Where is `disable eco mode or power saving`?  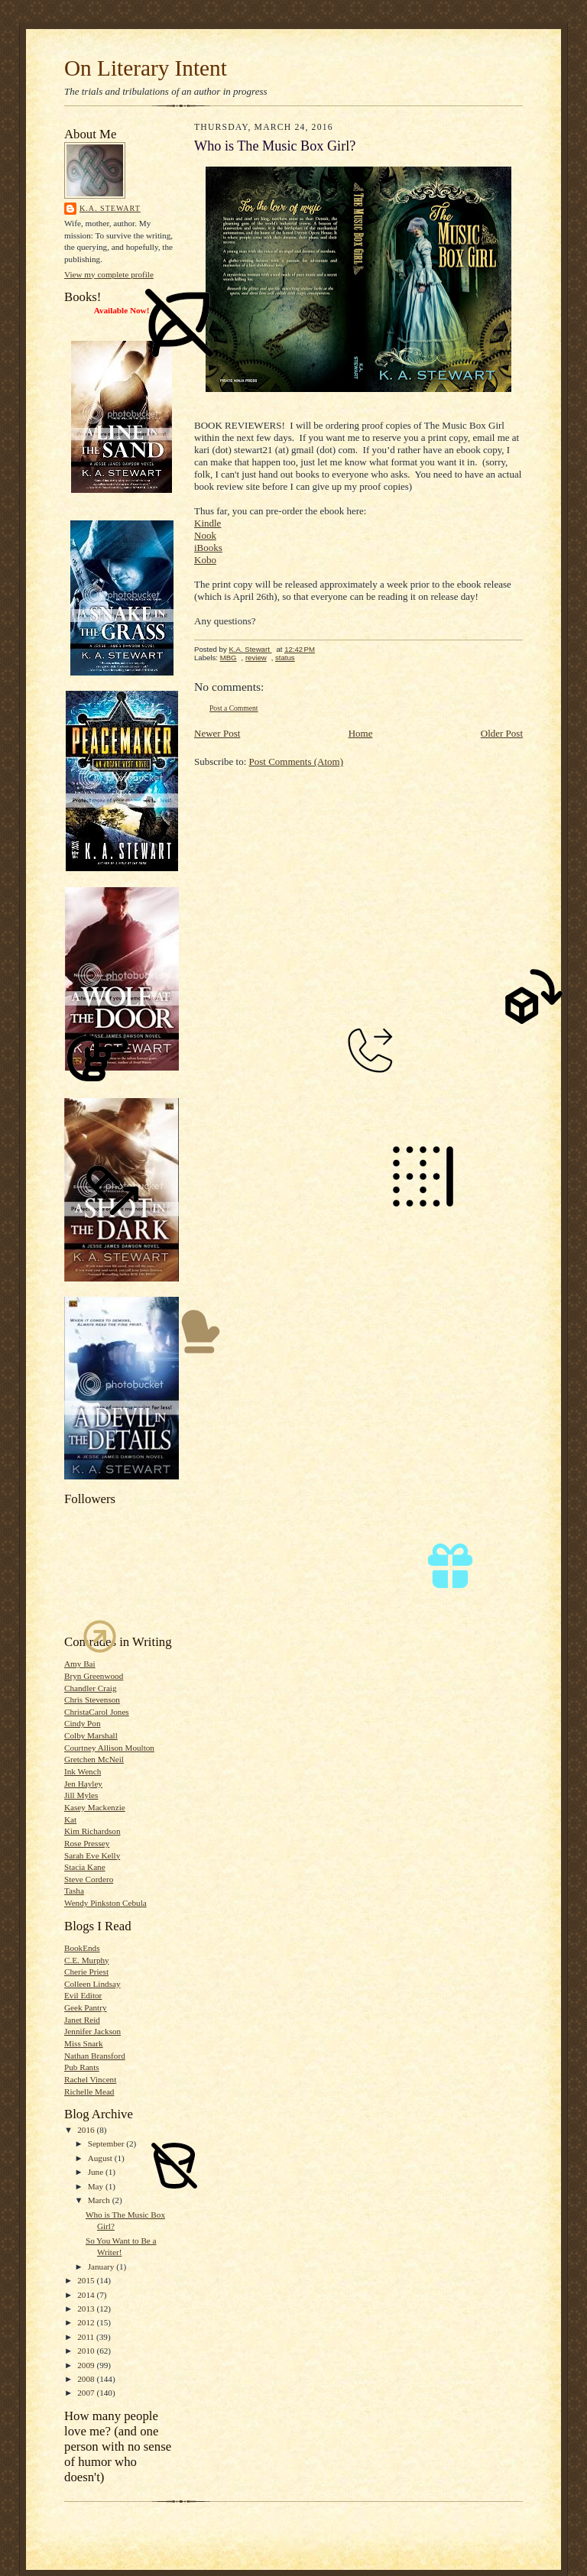
disable eco mode or power saving is located at coordinates (179, 322).